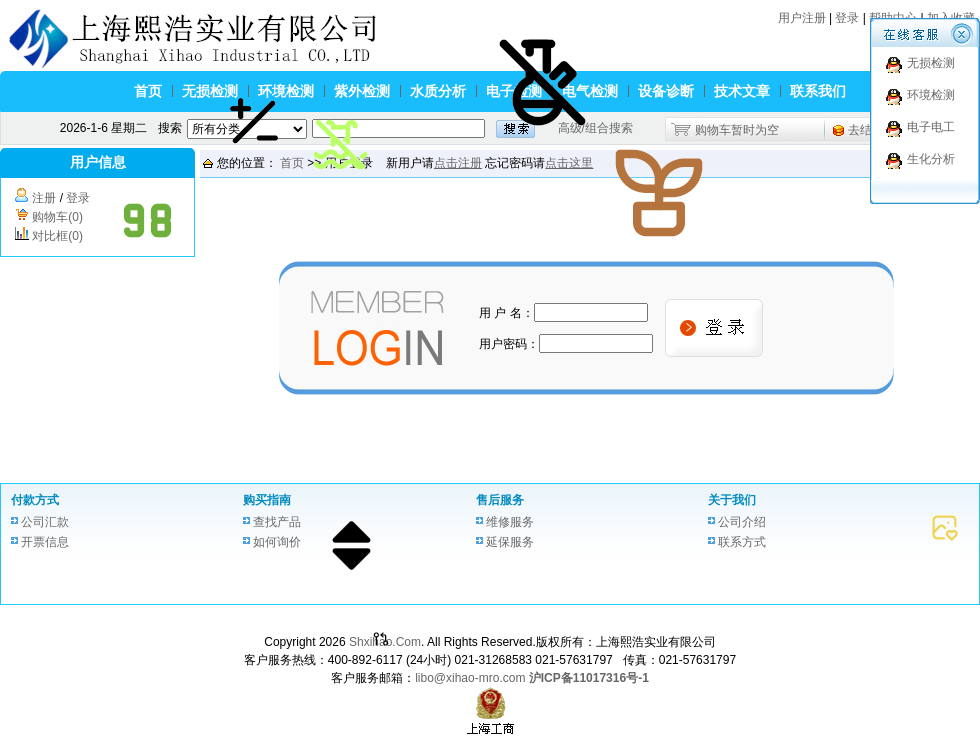 This screenshot has height=739, width=980. What do you see at coordinates (659, 193) in the screenshot?
I see `view plant care or gardening features` at bounding box center [659, 193].